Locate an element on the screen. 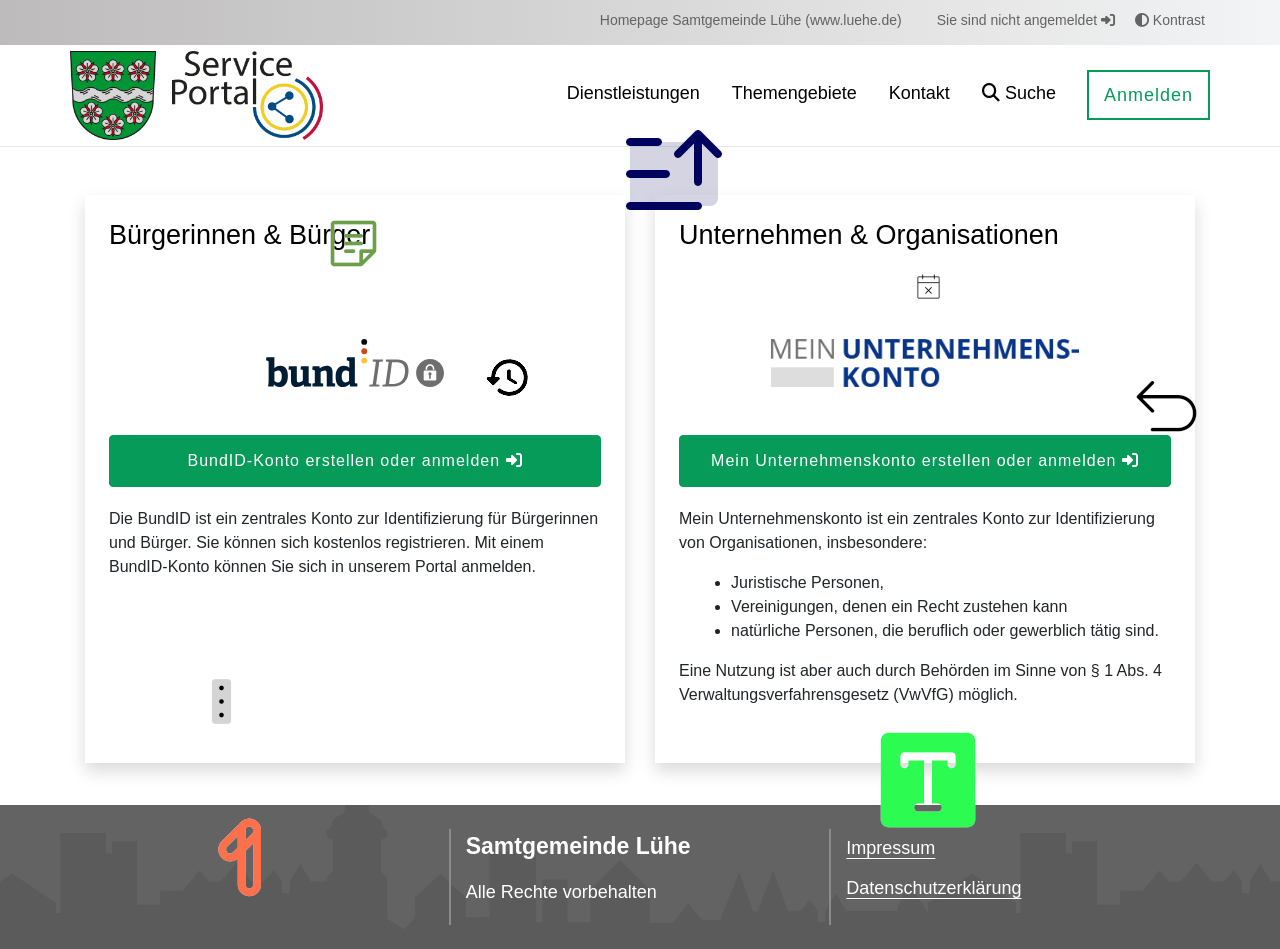  undo previous action is located at coordinates (1166, 408).